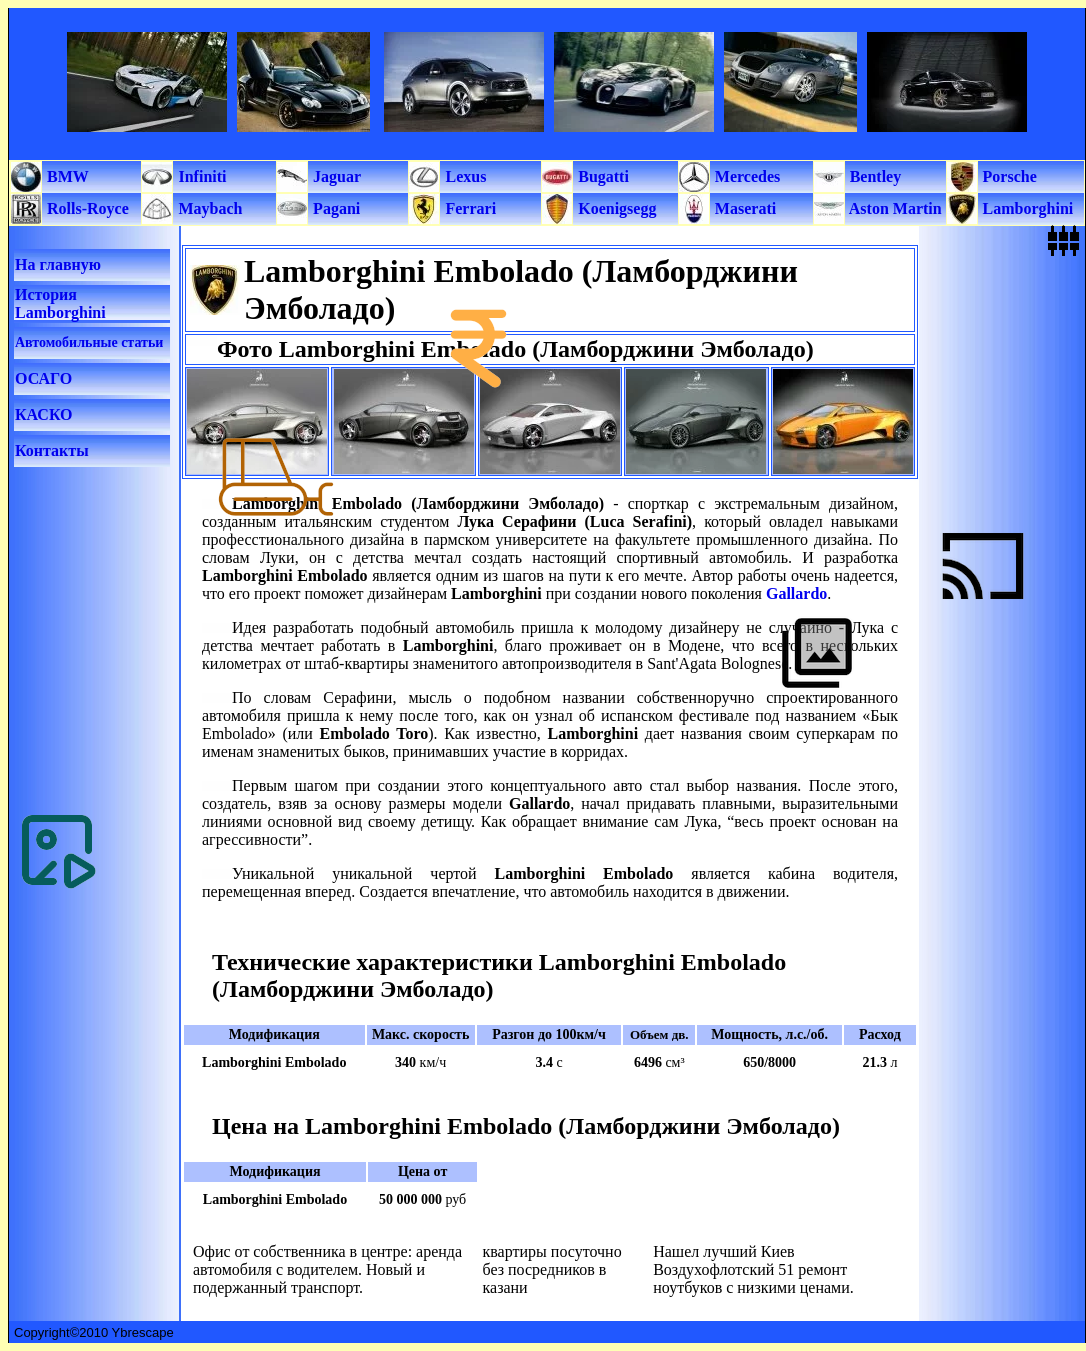 The image size is (1086, 1351). Describe the element at coordinates (57, 850) in the screenshot. I see `play a slideshow or image gallery` at that location.